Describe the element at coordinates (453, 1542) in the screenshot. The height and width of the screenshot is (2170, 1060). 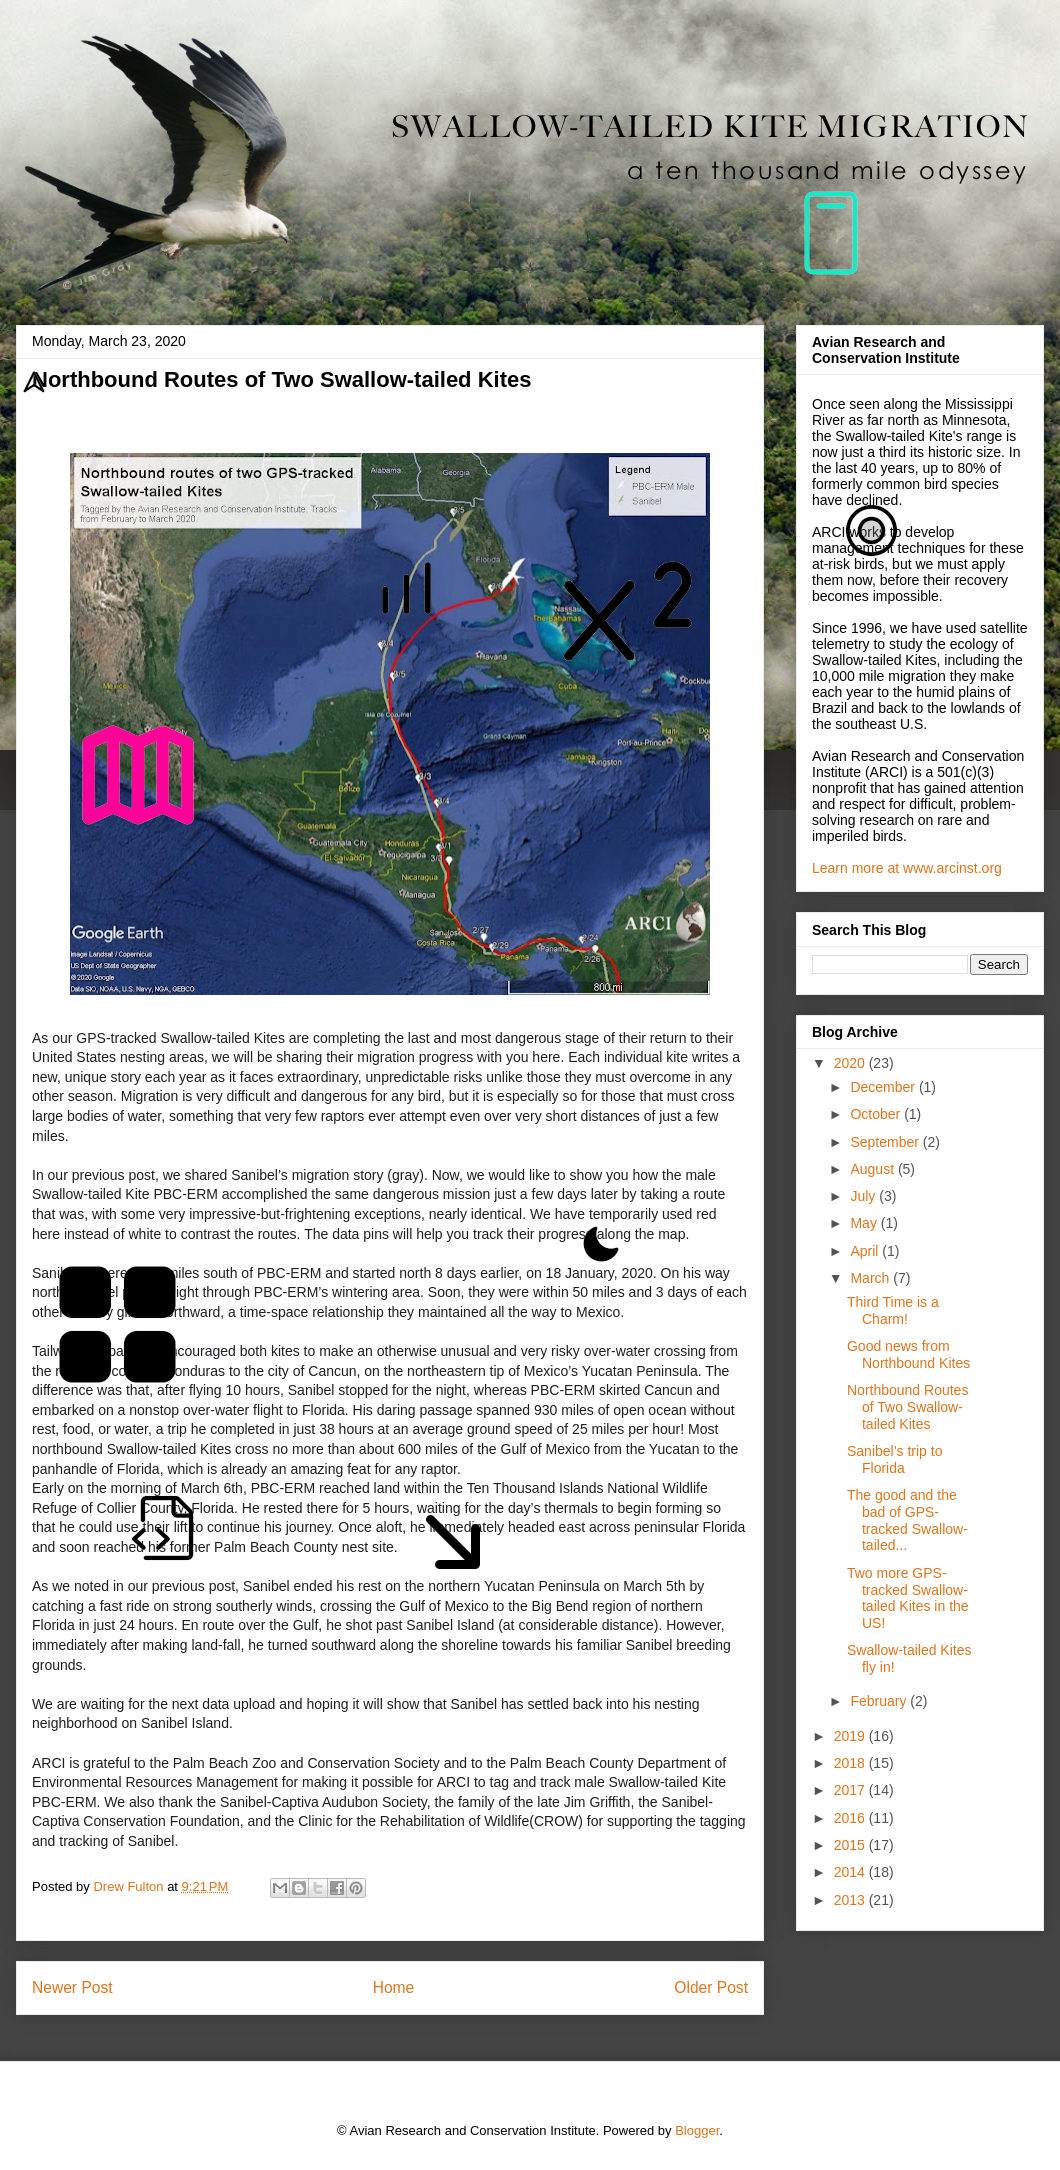
I see `navigate to the next item below` at that location.